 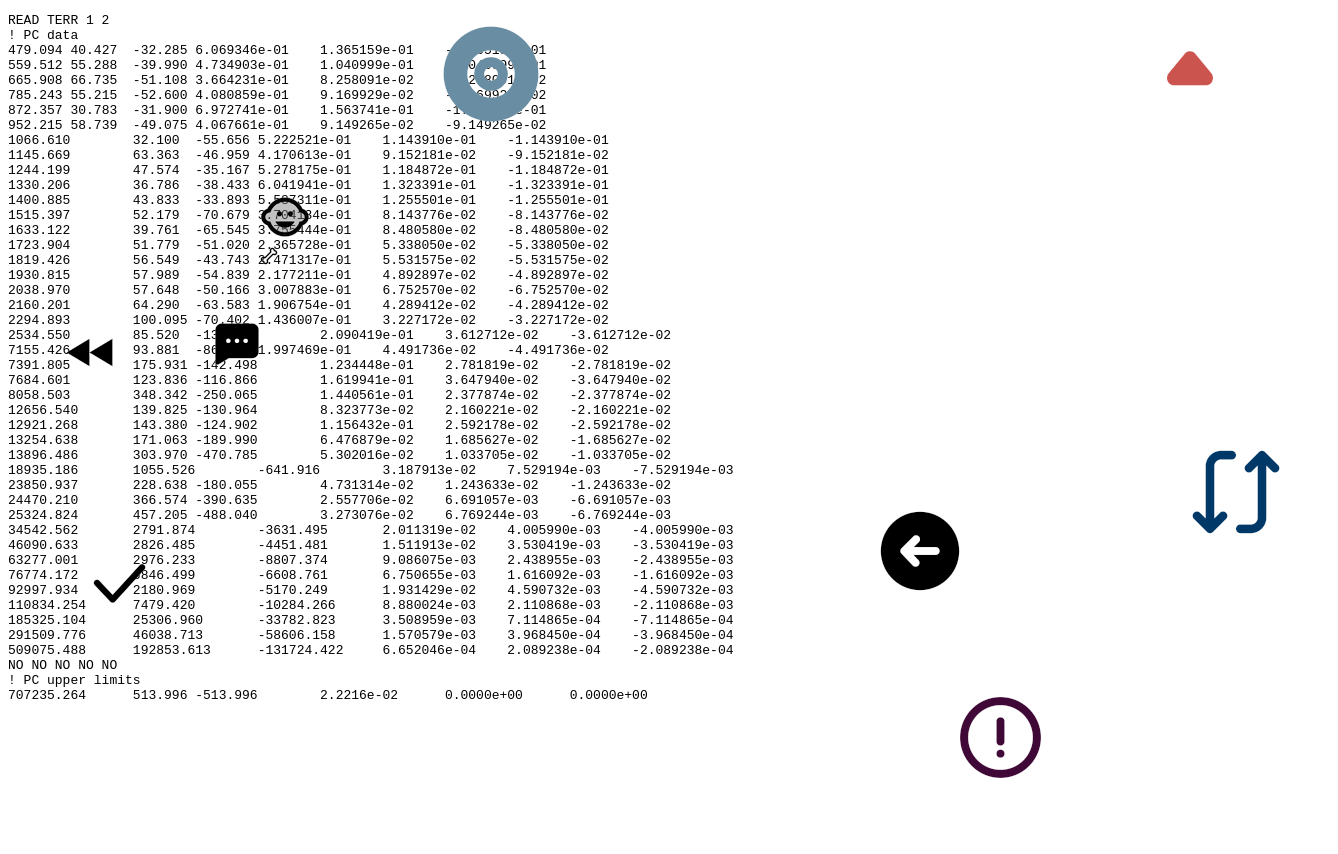 What do you see at coordinates (920, 551) in the screenshot?
I see `go back to the previous screen` at bounding box center [920, 551].